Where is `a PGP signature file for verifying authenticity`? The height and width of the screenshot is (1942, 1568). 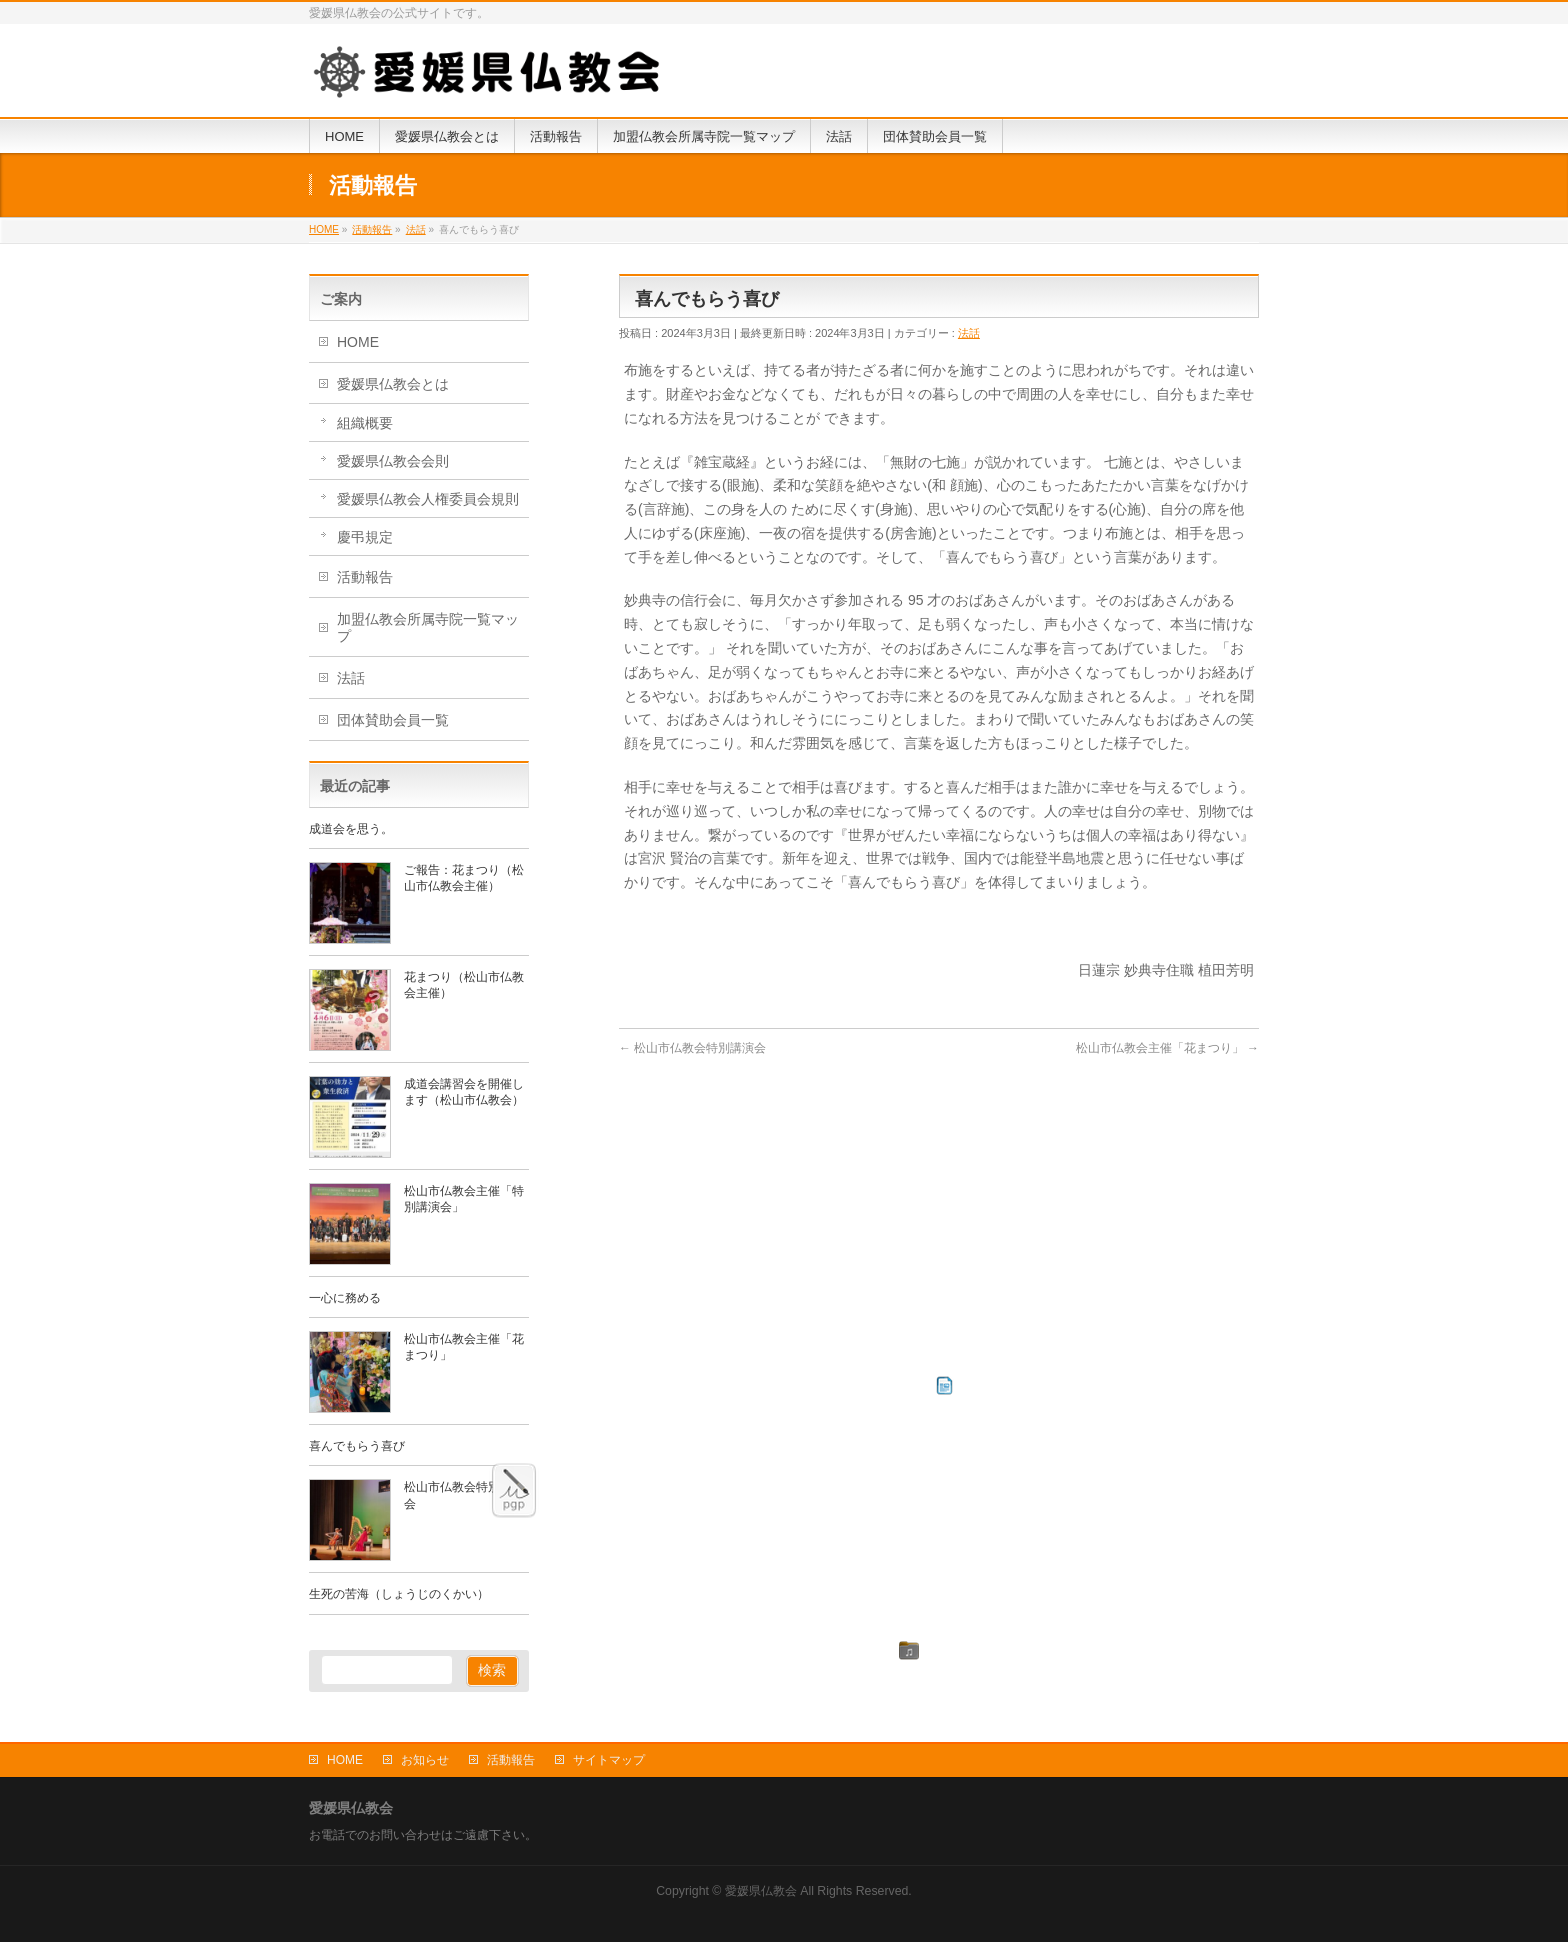 a PGP signature file for verifying authenticity is located at coordinates (514, 1490).